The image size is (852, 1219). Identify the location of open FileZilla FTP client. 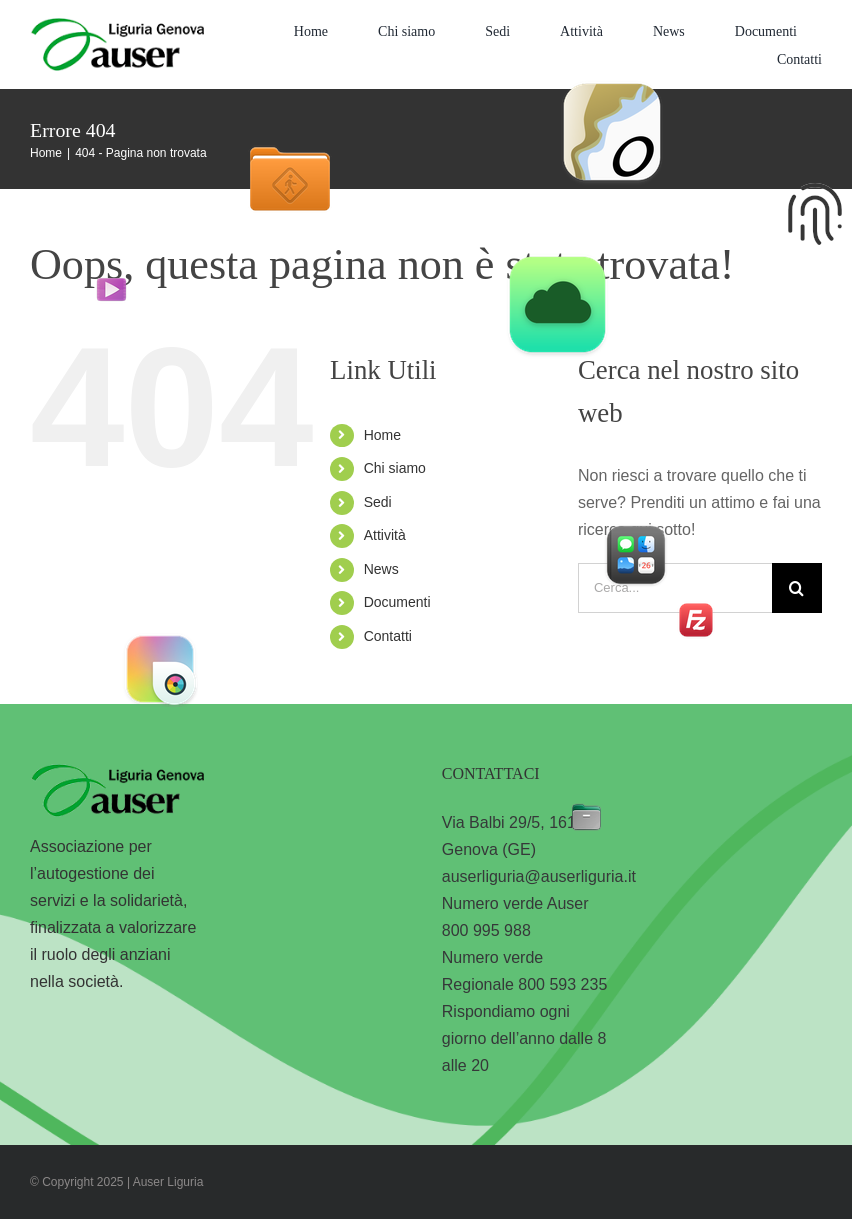
(696, 620).